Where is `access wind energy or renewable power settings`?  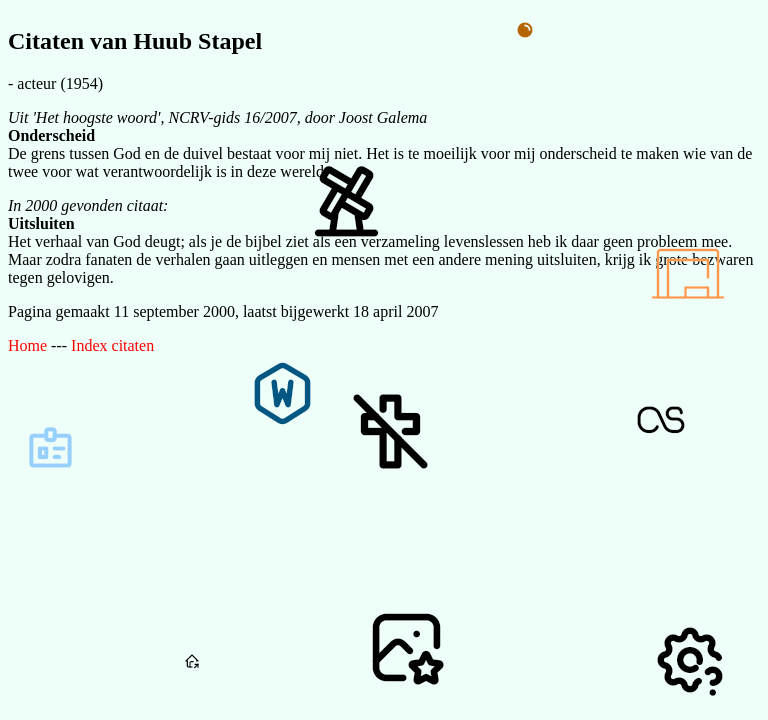
access wind energy or renewable power settings is located at coordinates (346, 202).